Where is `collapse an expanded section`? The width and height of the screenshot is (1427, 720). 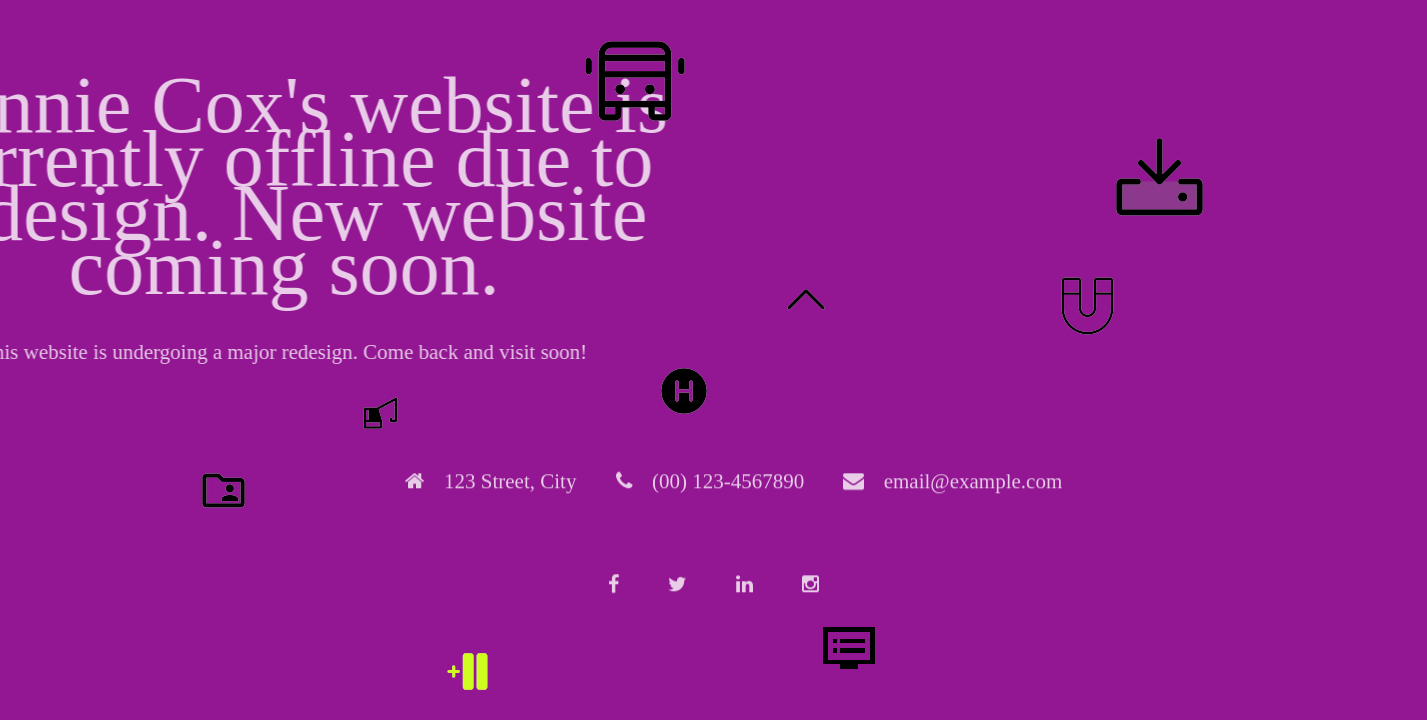 collapse an expanded section is located at coordinates (806, 301).